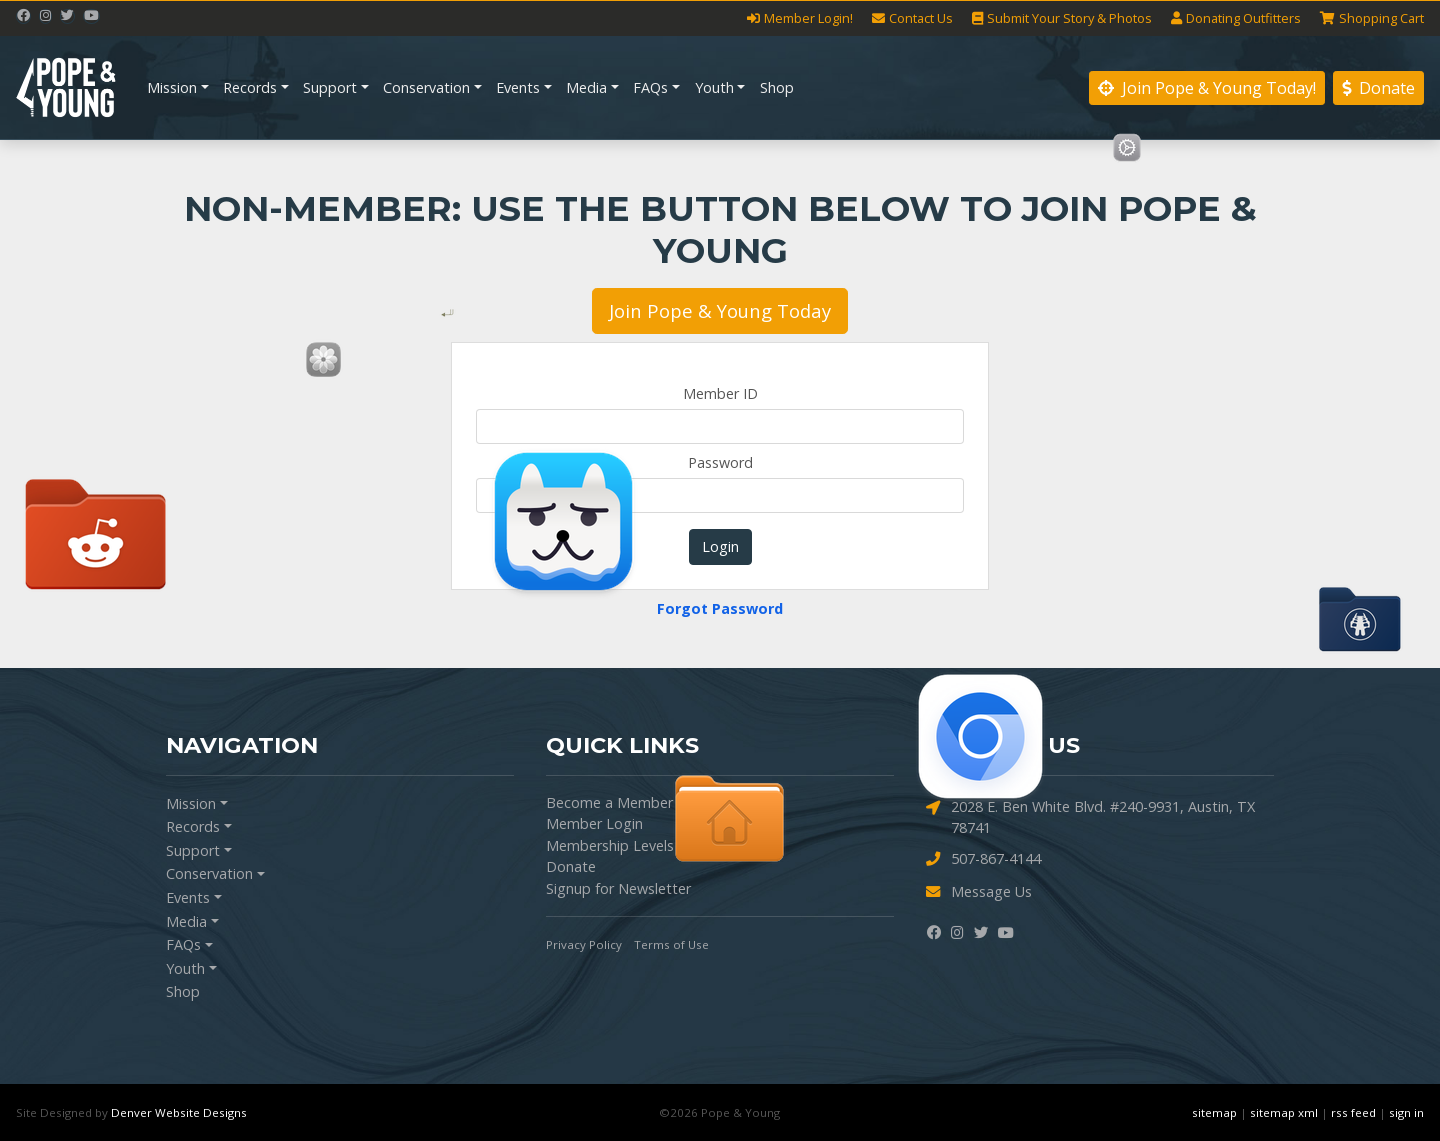 This screenshot has width=1440, height=1141. What do you see at coordinates (447, 313) in the screenshot?
I see `reply to all recipients of an email` at bounding box center [447, 313].